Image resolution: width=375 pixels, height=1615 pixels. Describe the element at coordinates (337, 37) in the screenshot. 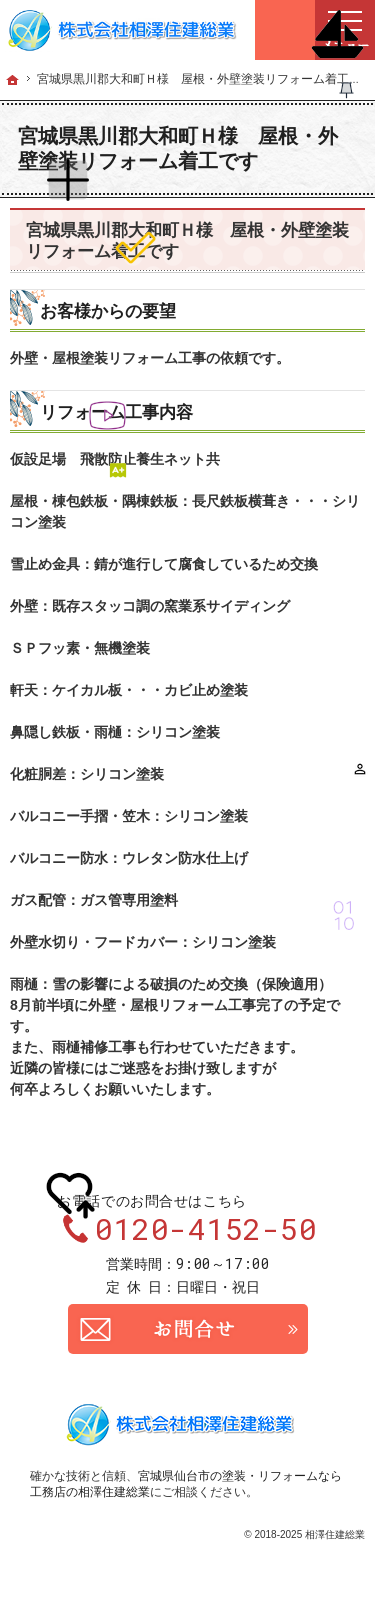

I see `access sailing or boating features` at that location.